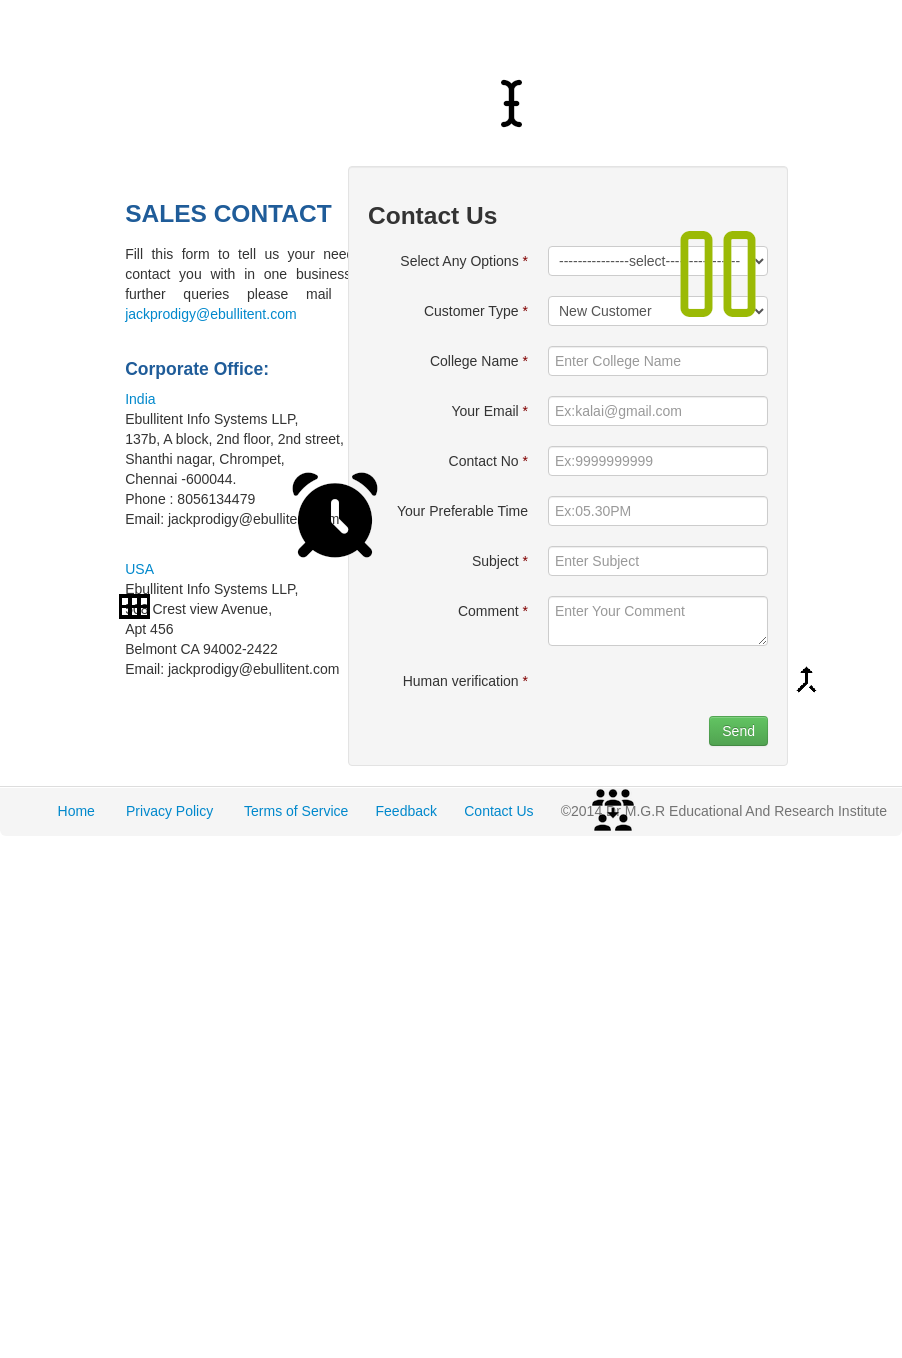 Image resolution: width=902 pixels, height=1358 pixels. Describe the element at coordinates (133, 607) in the screenshot. I see `switch to grid view` at that location.